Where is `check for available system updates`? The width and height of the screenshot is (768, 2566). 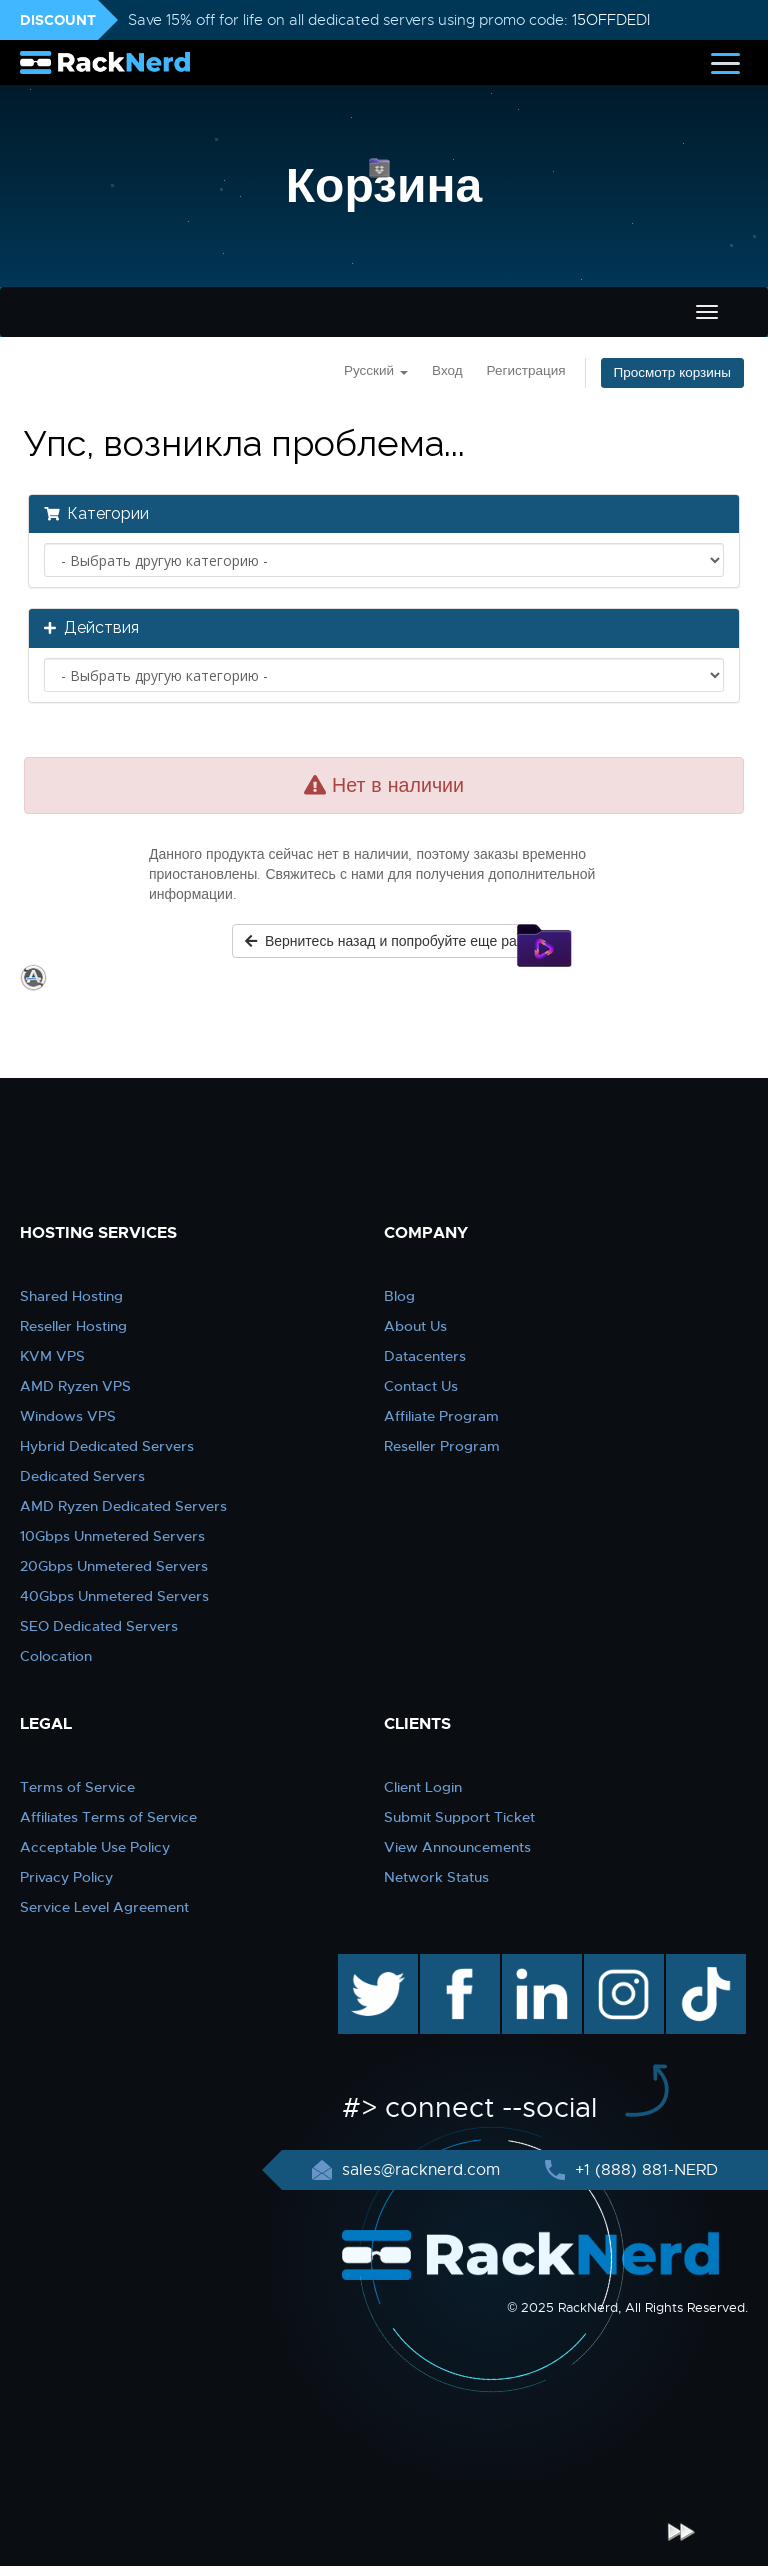
check for available system updates is located at coordinates (33, 977).